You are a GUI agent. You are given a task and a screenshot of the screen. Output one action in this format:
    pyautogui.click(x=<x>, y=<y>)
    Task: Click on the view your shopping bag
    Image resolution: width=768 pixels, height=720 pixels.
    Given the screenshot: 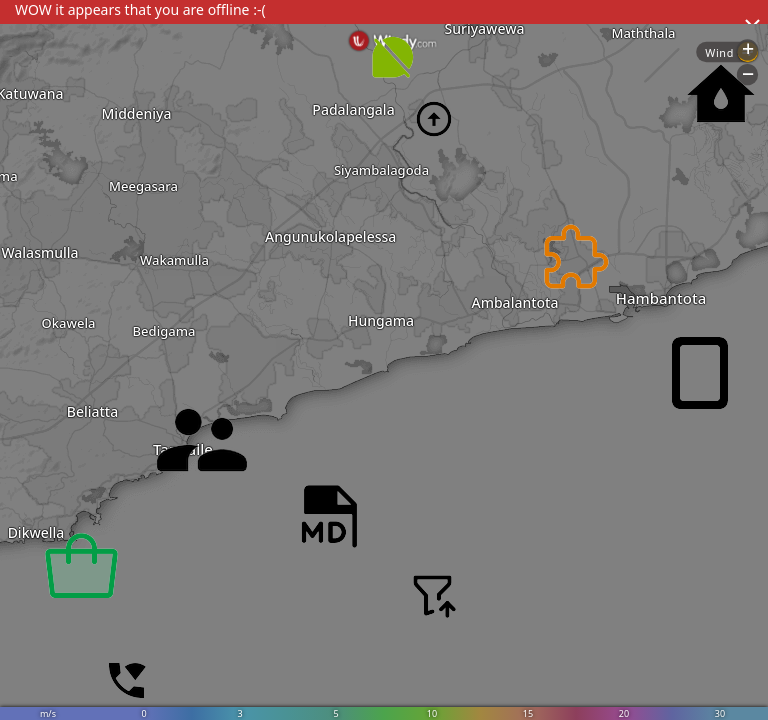 What is the action you would take?
    pyautogui.click(x=81, y=569)
    